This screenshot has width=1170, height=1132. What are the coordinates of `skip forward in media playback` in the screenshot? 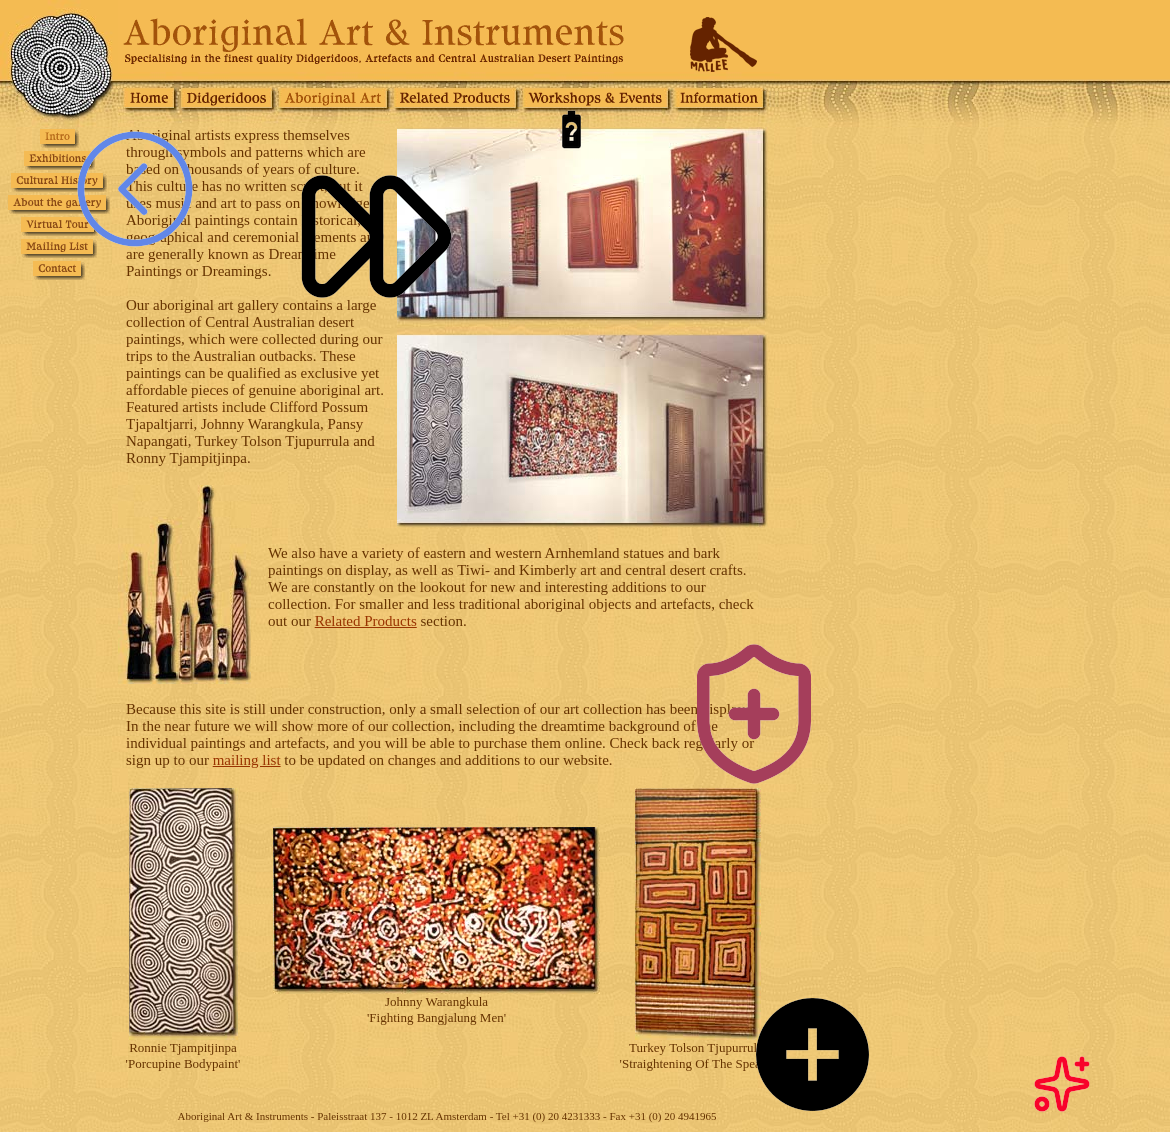 It's located at (376, 236).